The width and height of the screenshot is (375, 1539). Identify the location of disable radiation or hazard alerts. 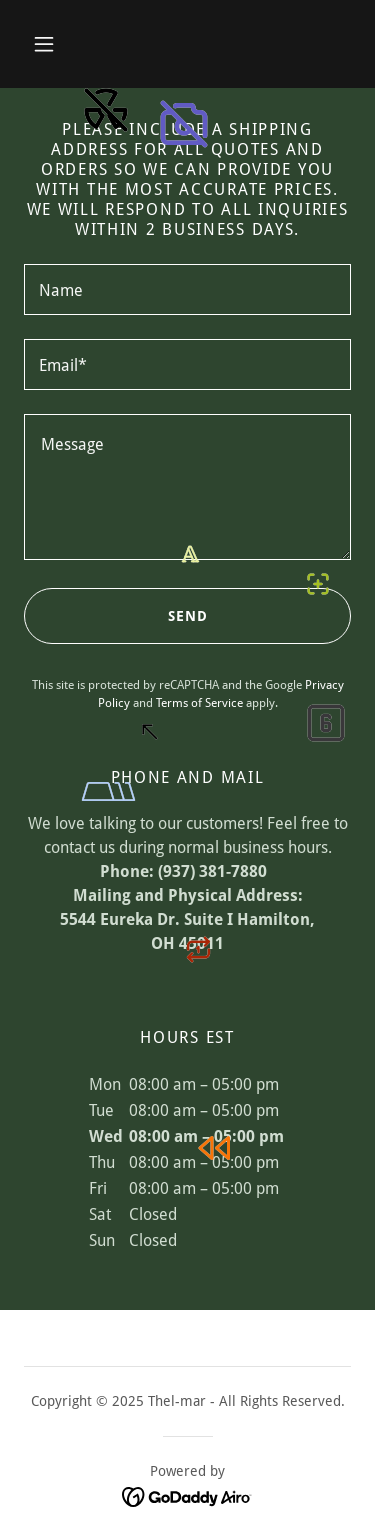
(106, 110).